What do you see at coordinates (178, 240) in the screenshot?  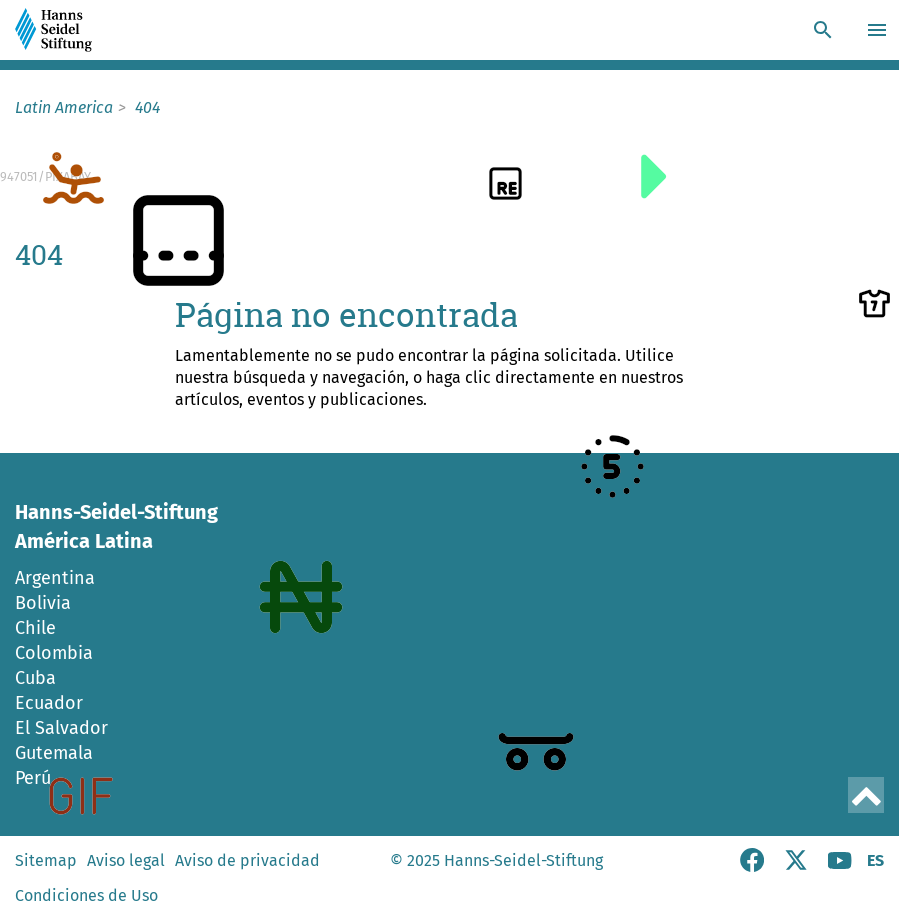 I see `toggle bottom navigation bar off` at bounding box center [178, 240].